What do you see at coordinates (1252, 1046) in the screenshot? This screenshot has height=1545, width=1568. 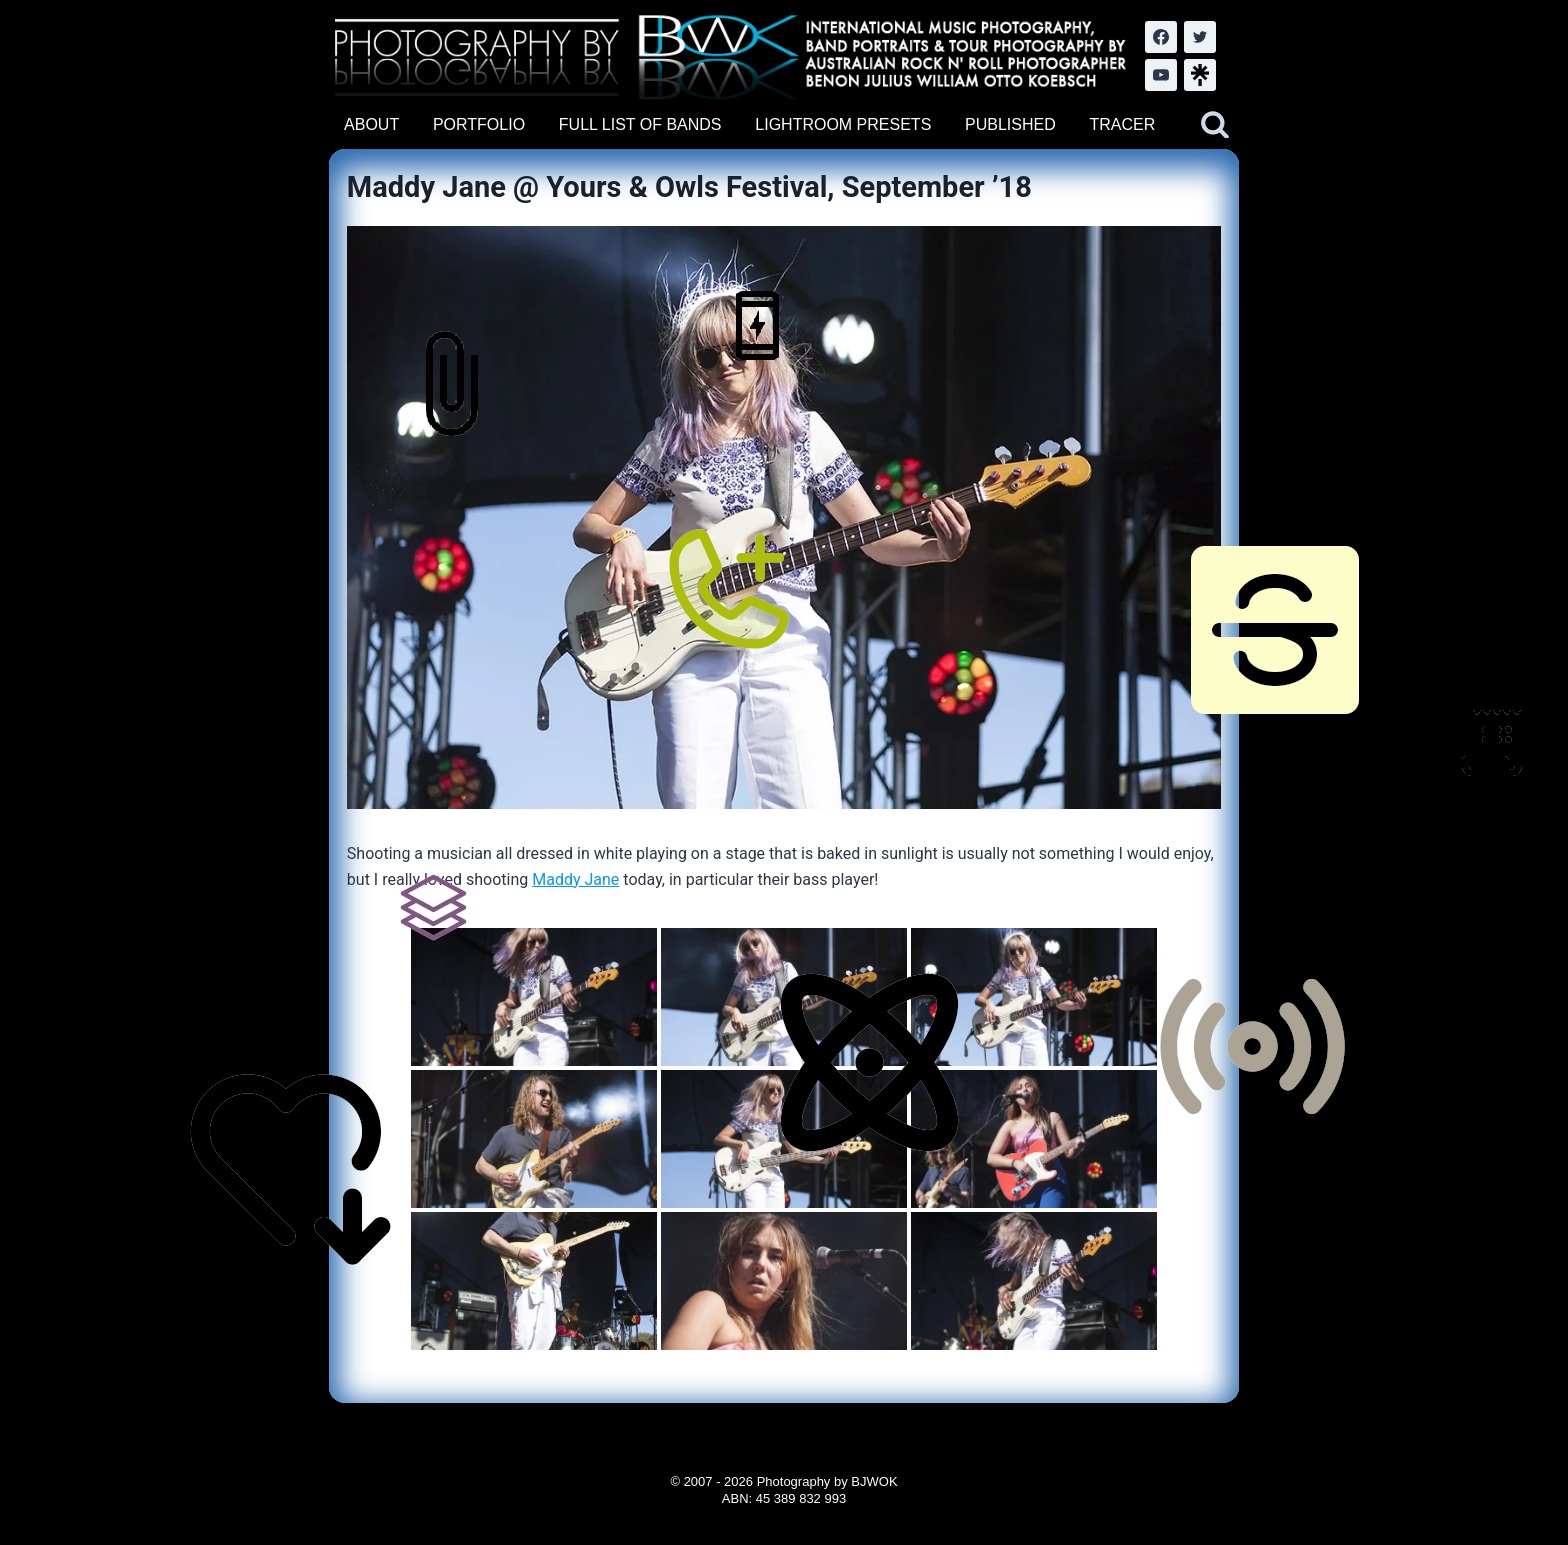 I see `access radio or audio streaming` at bounding box center [1252, 1046].